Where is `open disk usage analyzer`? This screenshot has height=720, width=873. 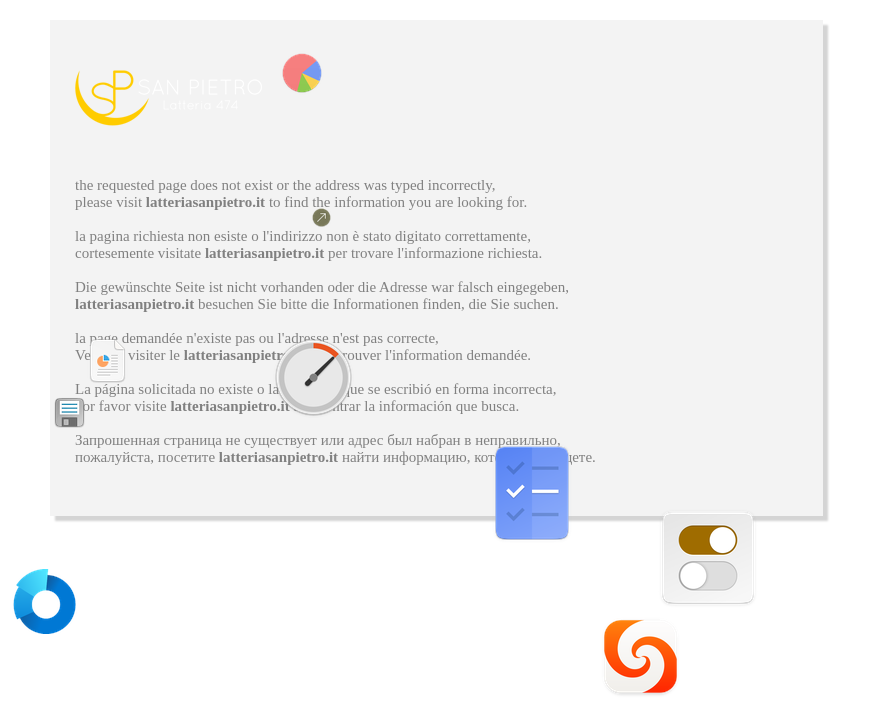
open disk usage analyzer is located at coordinates (302, 73).